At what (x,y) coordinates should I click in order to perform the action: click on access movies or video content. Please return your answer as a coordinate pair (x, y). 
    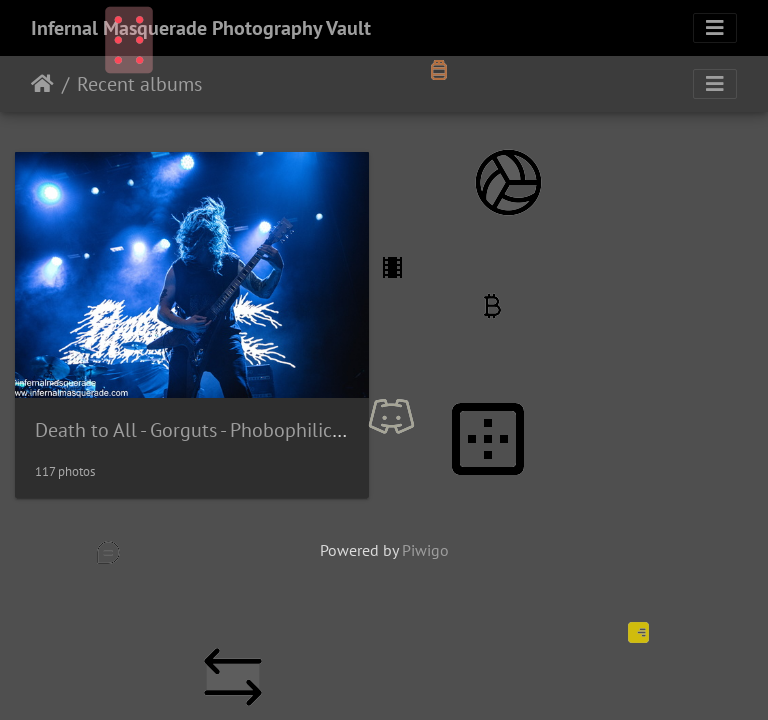
    Looking at the image, I should click on (392, 267).